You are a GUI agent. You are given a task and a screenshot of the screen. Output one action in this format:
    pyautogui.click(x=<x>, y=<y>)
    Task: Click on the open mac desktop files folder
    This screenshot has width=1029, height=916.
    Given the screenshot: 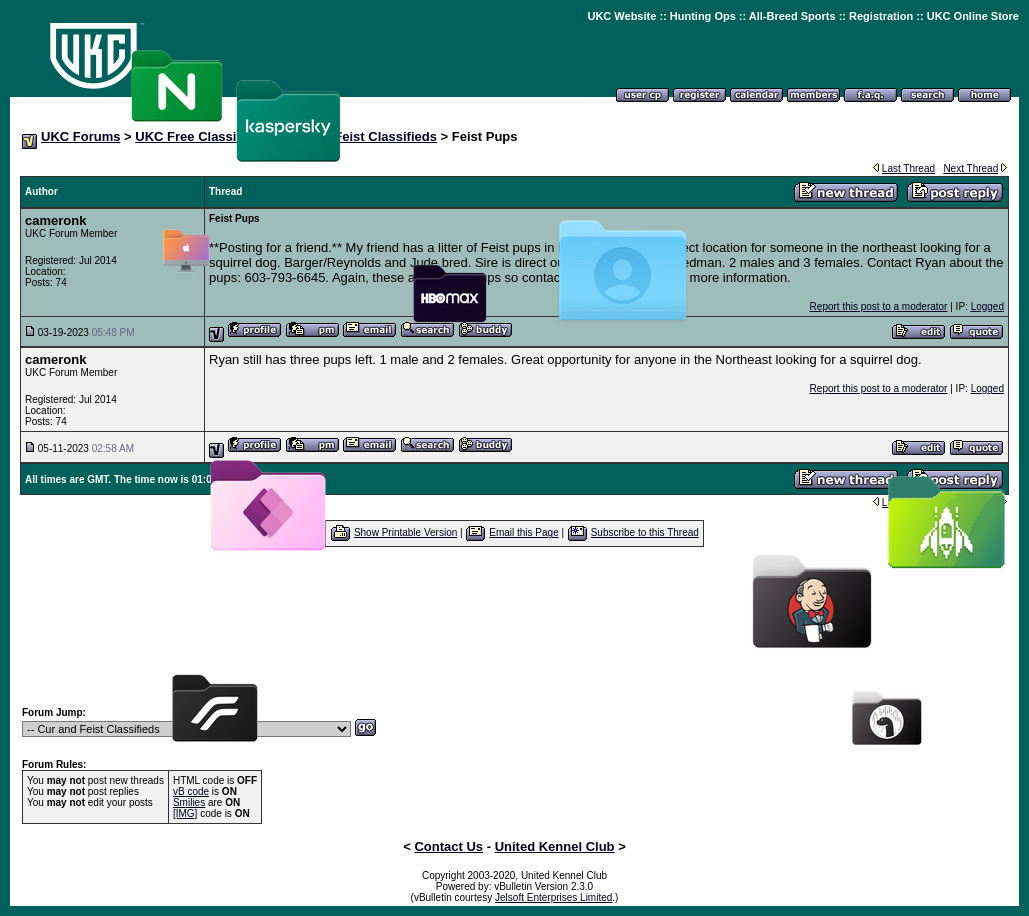 What is the action you would take?
    pyautogui.click(x=186, y=249)
    